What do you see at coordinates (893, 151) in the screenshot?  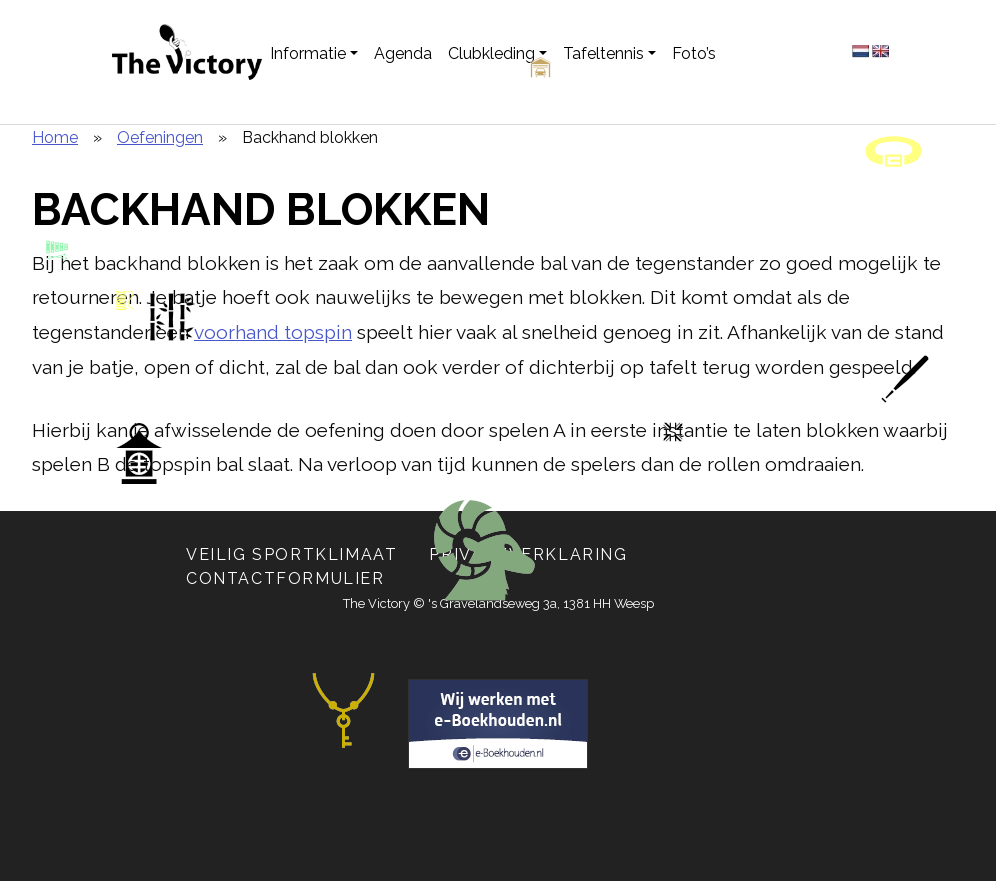 I see `equip or manage belt accessory` at bounding box center [893, 151].